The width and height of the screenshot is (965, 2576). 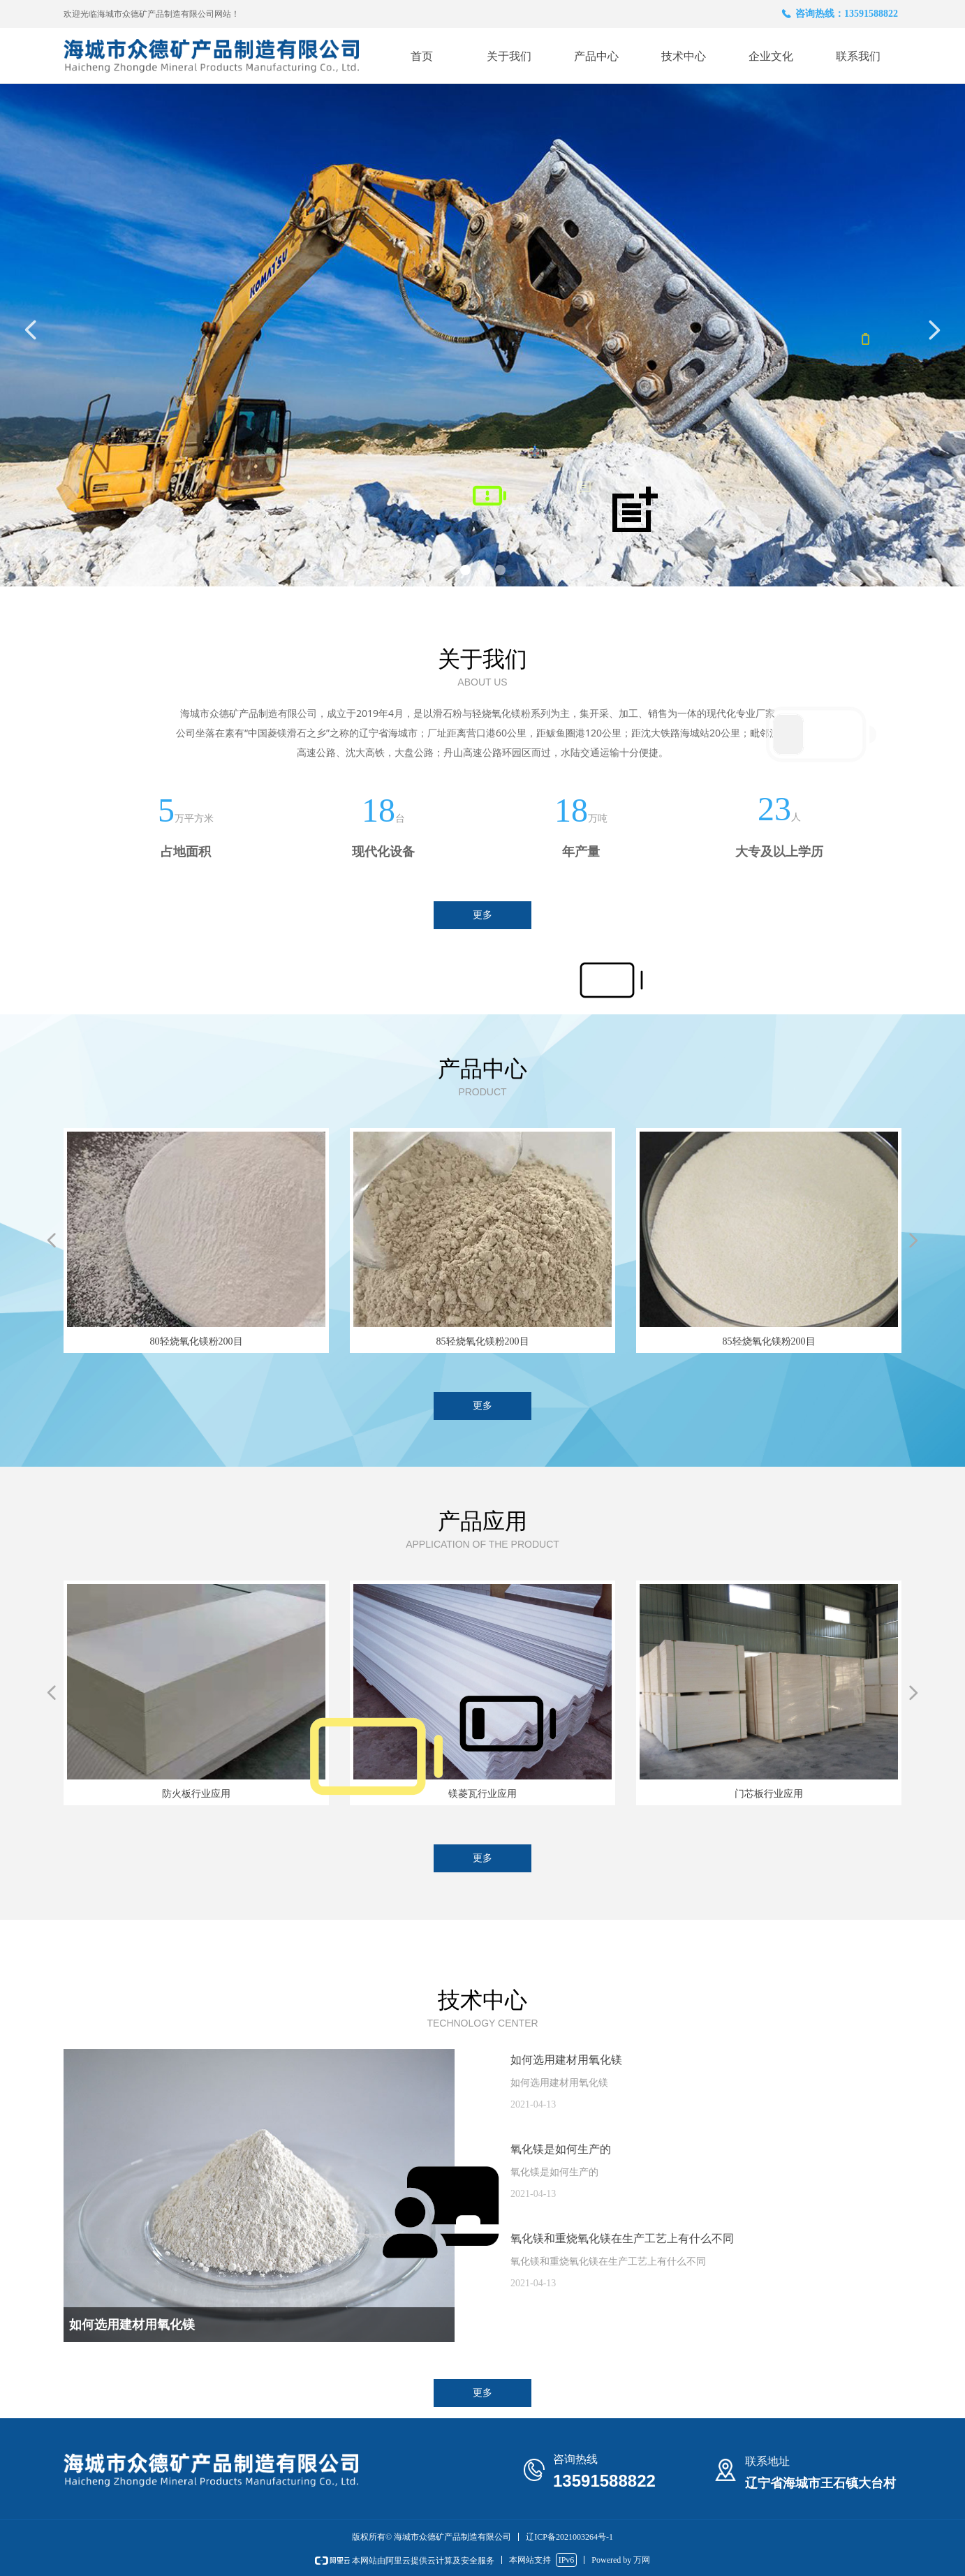 I want to click on indicates low battery warning, so click(x=489, y=496).